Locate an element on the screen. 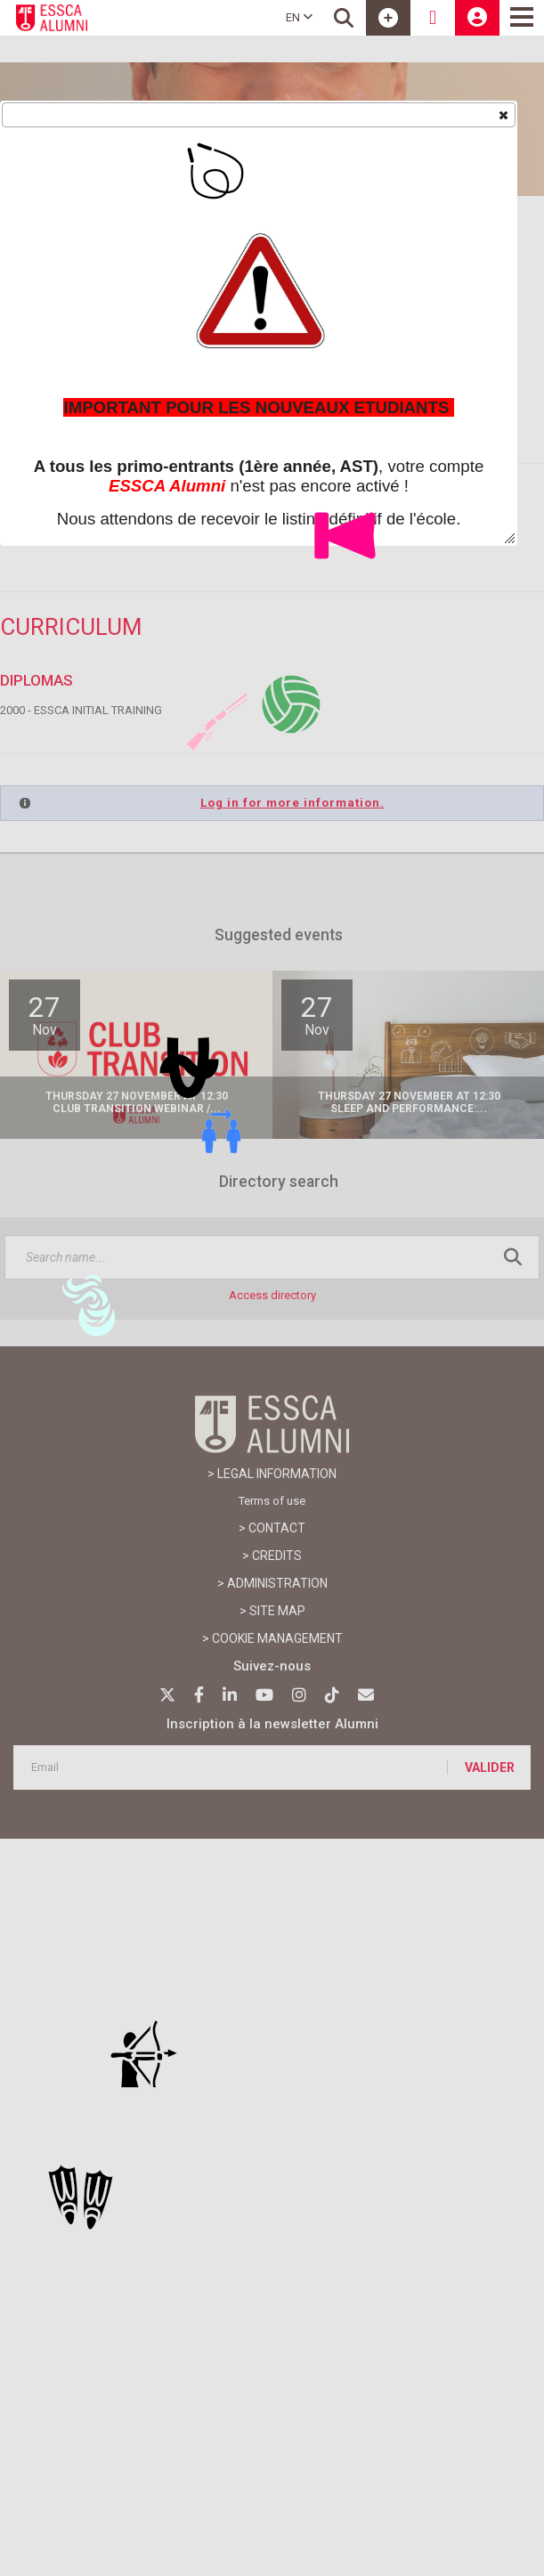 The image size is (544, 2576). go to previous track or media is located at coordinates (345, 535).